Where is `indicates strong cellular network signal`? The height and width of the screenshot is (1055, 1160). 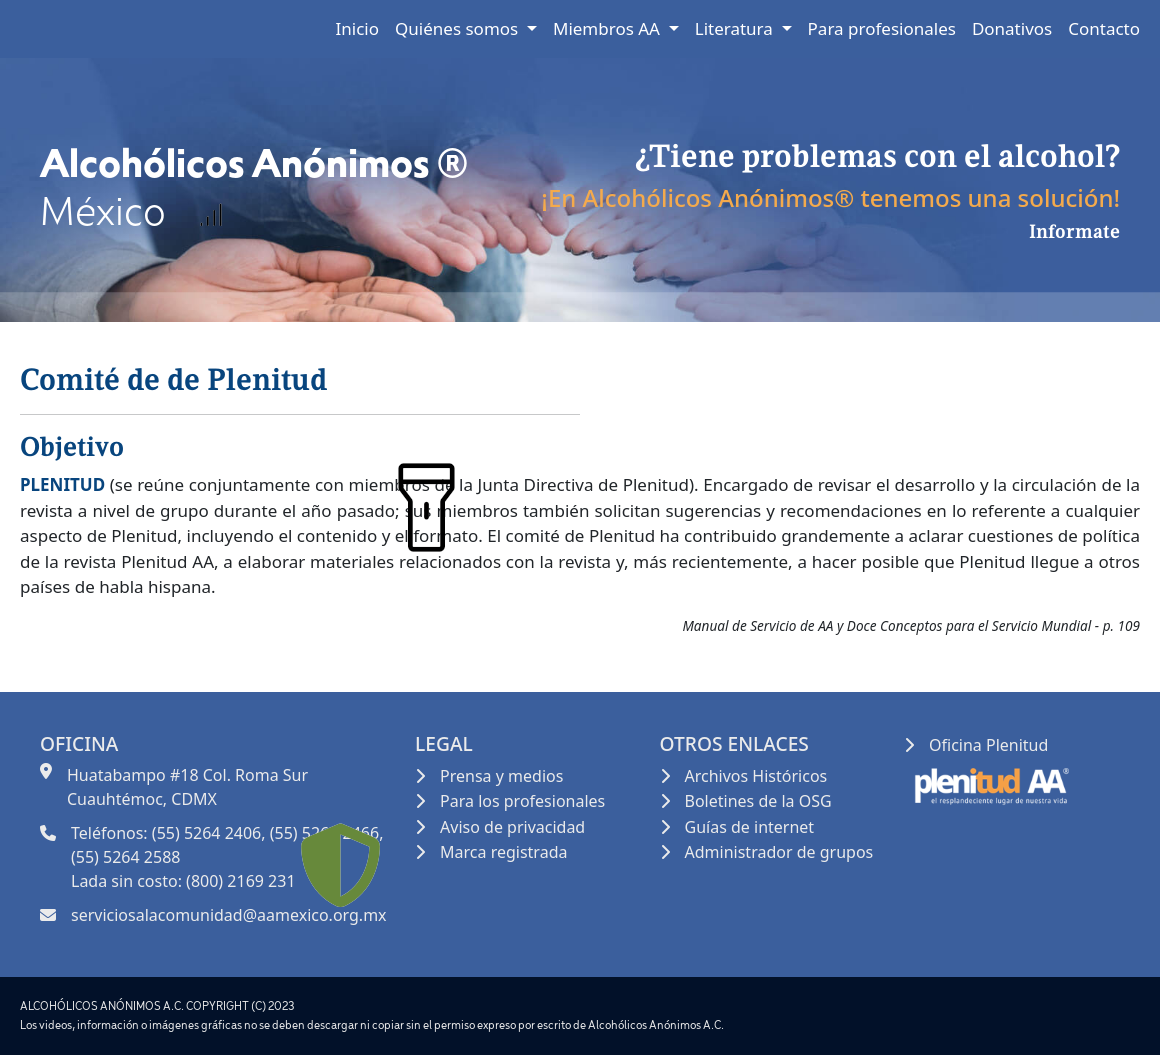 indicates strong cellular network signal is located at coordinates (215, 213).